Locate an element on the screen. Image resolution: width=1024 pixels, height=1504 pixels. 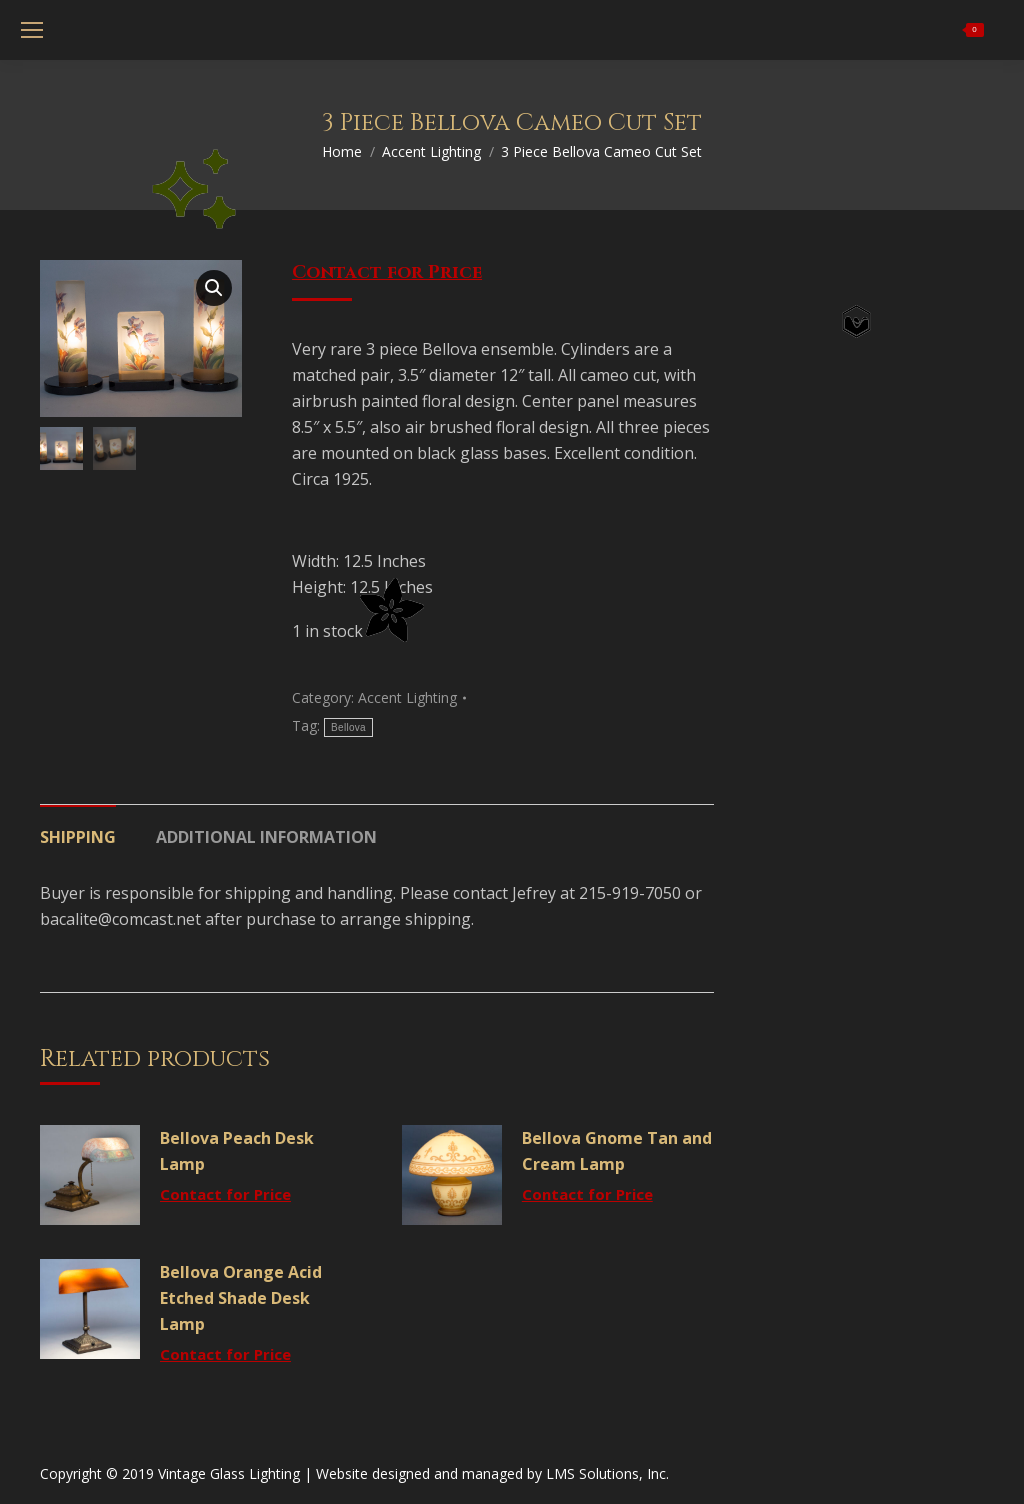
indicates AI-generated or enhanced content is located at coordinates (196, 189).